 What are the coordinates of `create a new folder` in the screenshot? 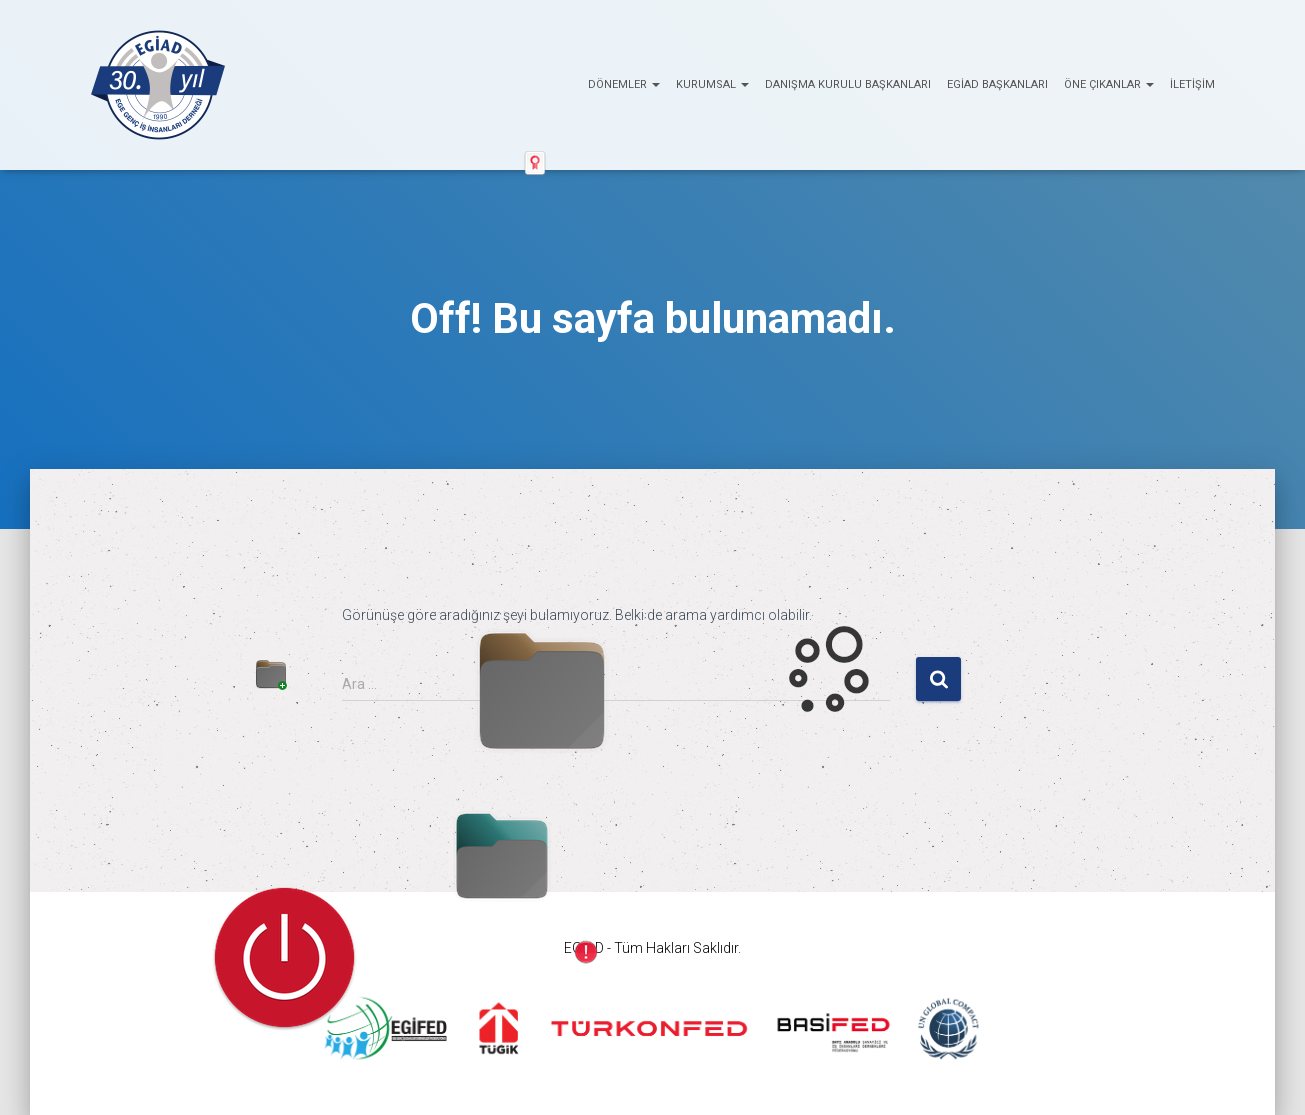 It's located at (271, 674).